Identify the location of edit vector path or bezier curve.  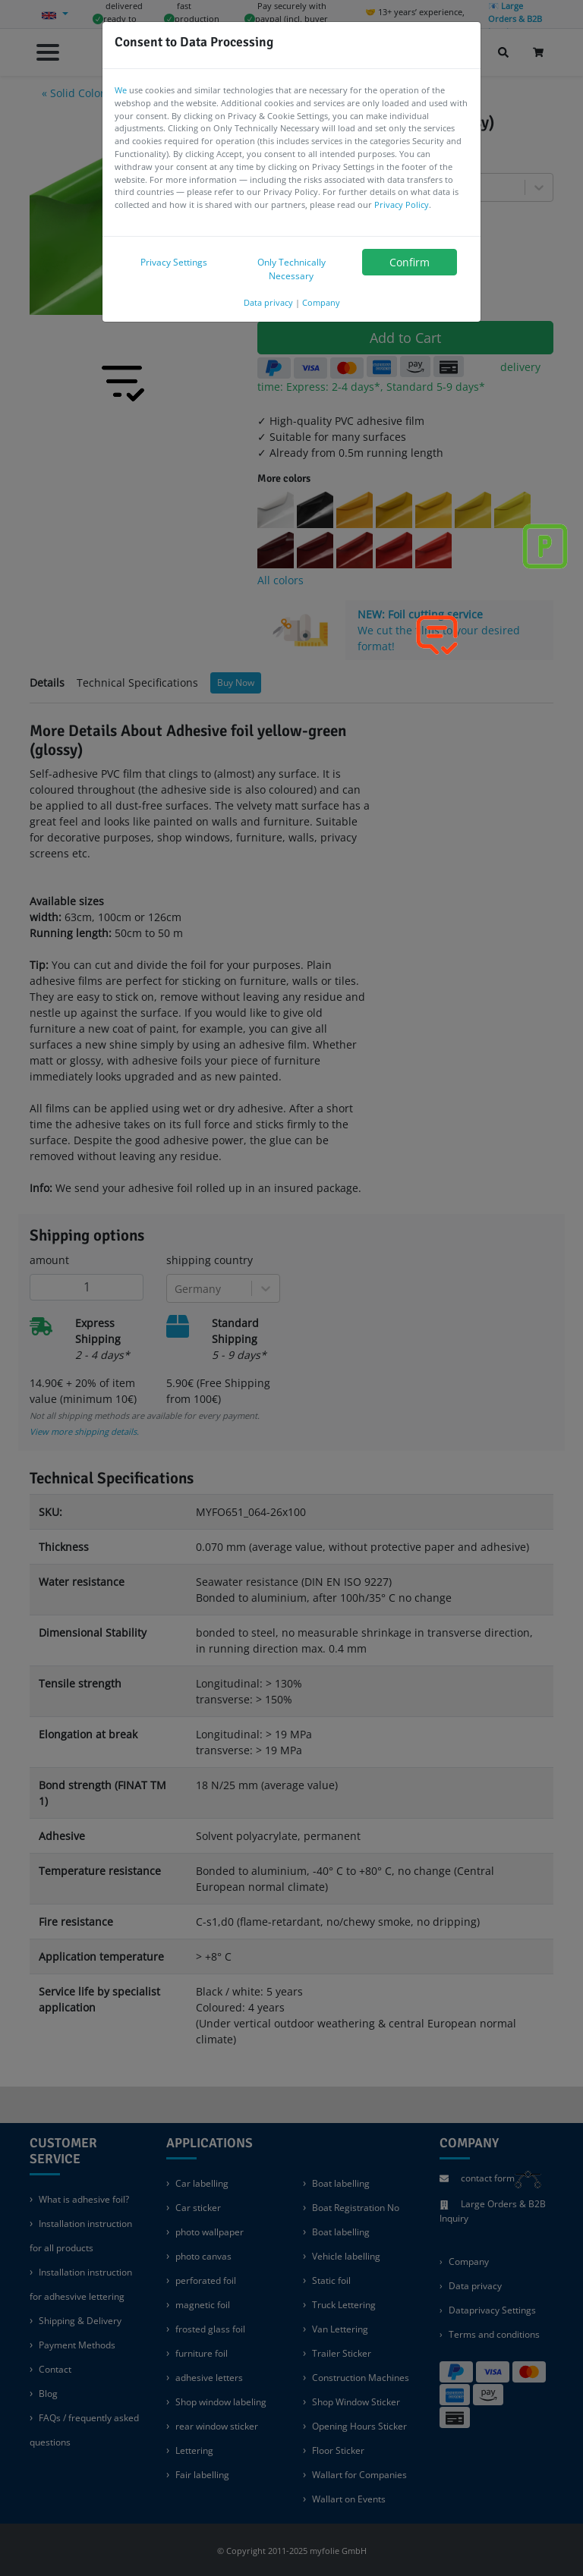
(528, 2179).